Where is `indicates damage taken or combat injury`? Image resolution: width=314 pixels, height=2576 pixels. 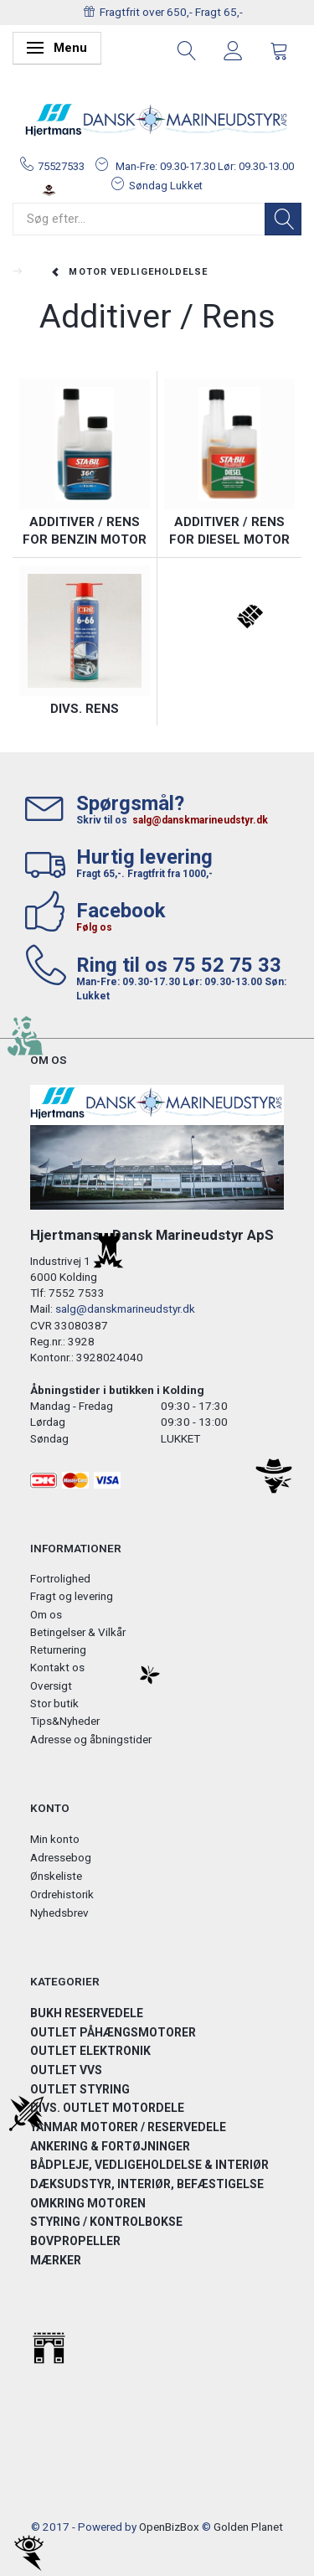
indicates damage taken or combat injury is located at coordinates (26, 2114).